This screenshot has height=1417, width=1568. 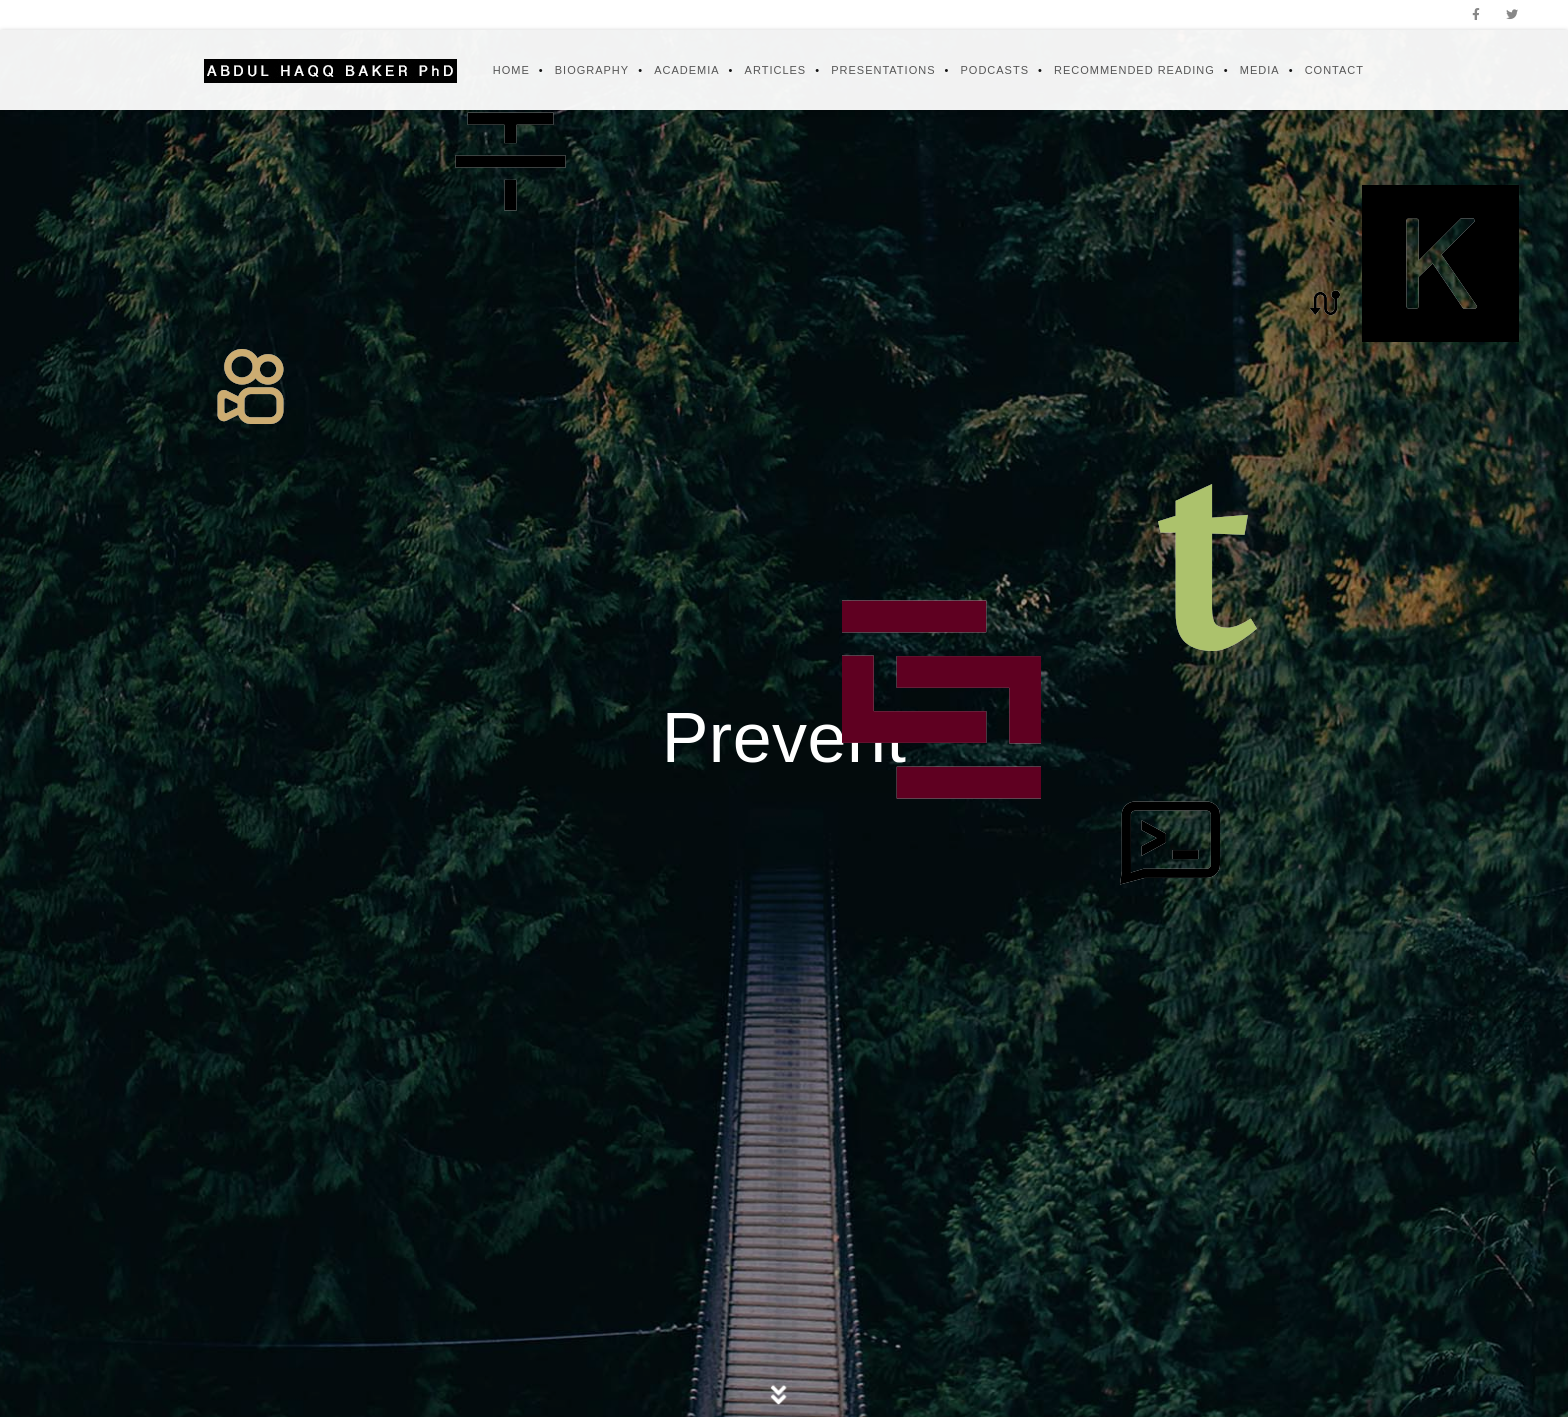 I want to click on view directions or navigation route, so click(x=1325, y=303).